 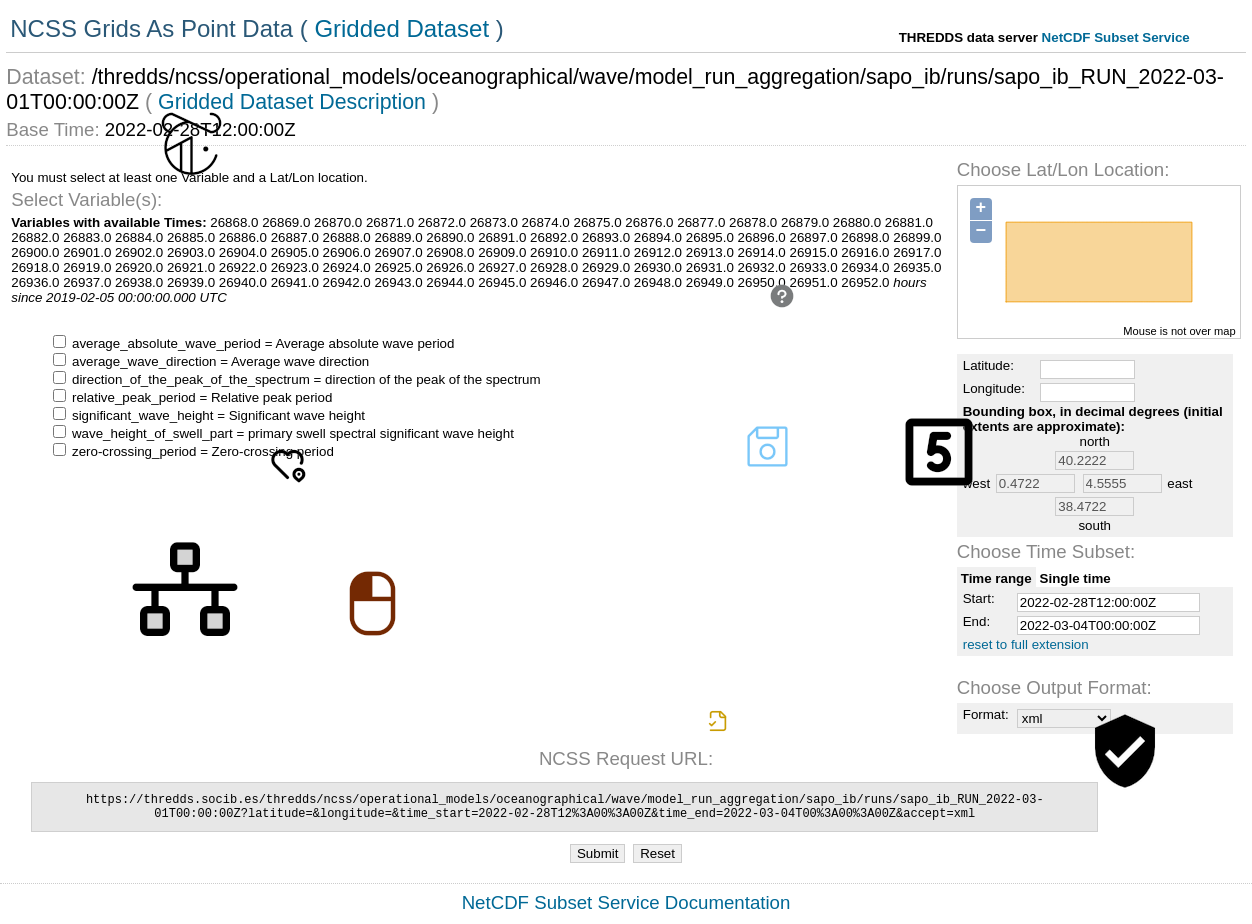 I want to click on left mouse button click action, so click(x=372, y=603).